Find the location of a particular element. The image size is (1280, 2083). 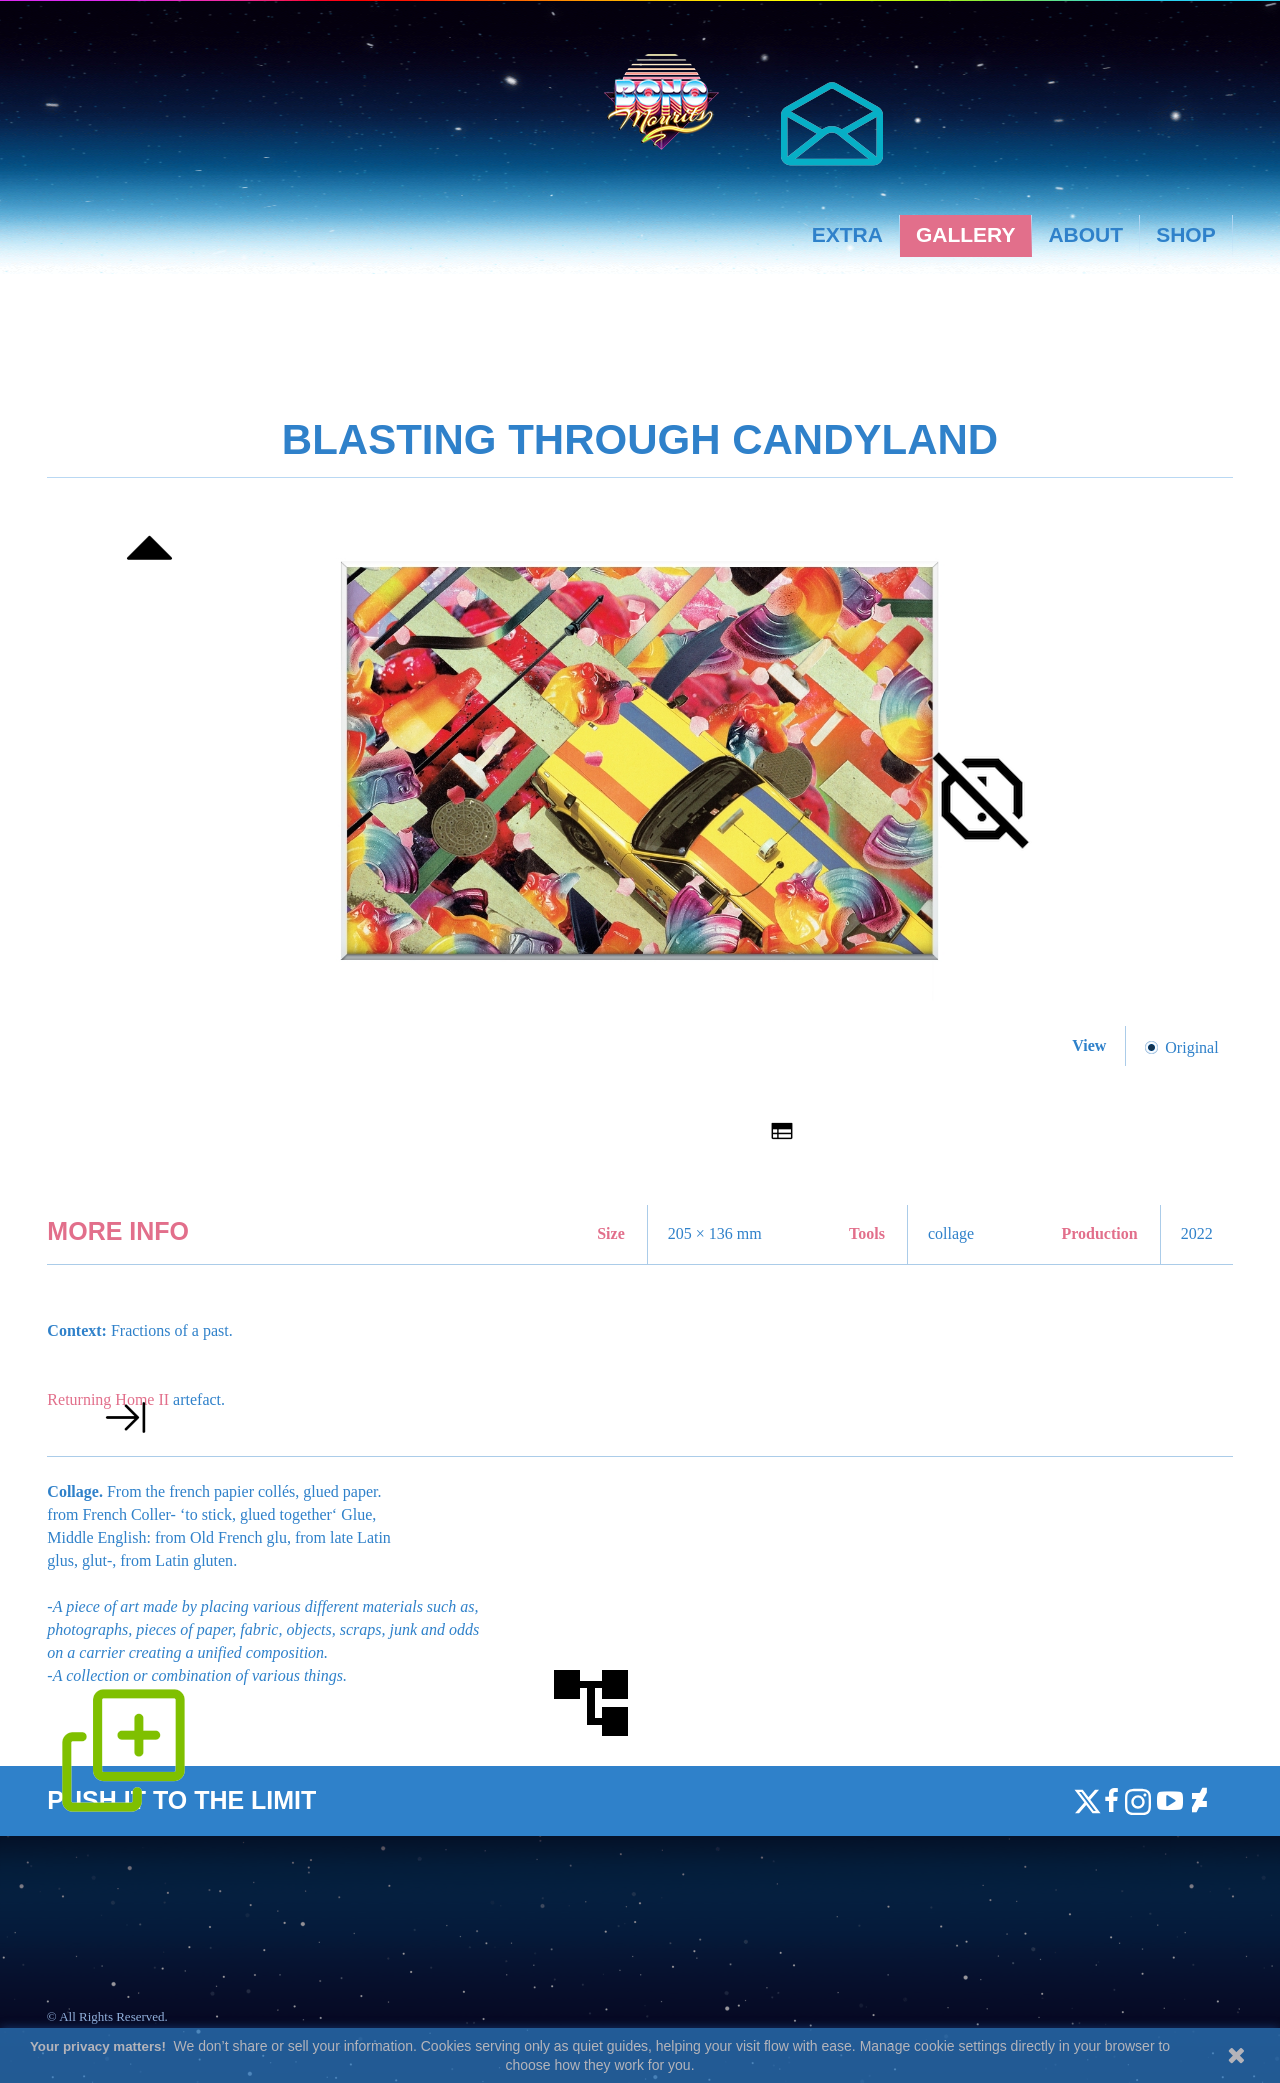

move item to the end of a list is located at coordinates (126, 1417).